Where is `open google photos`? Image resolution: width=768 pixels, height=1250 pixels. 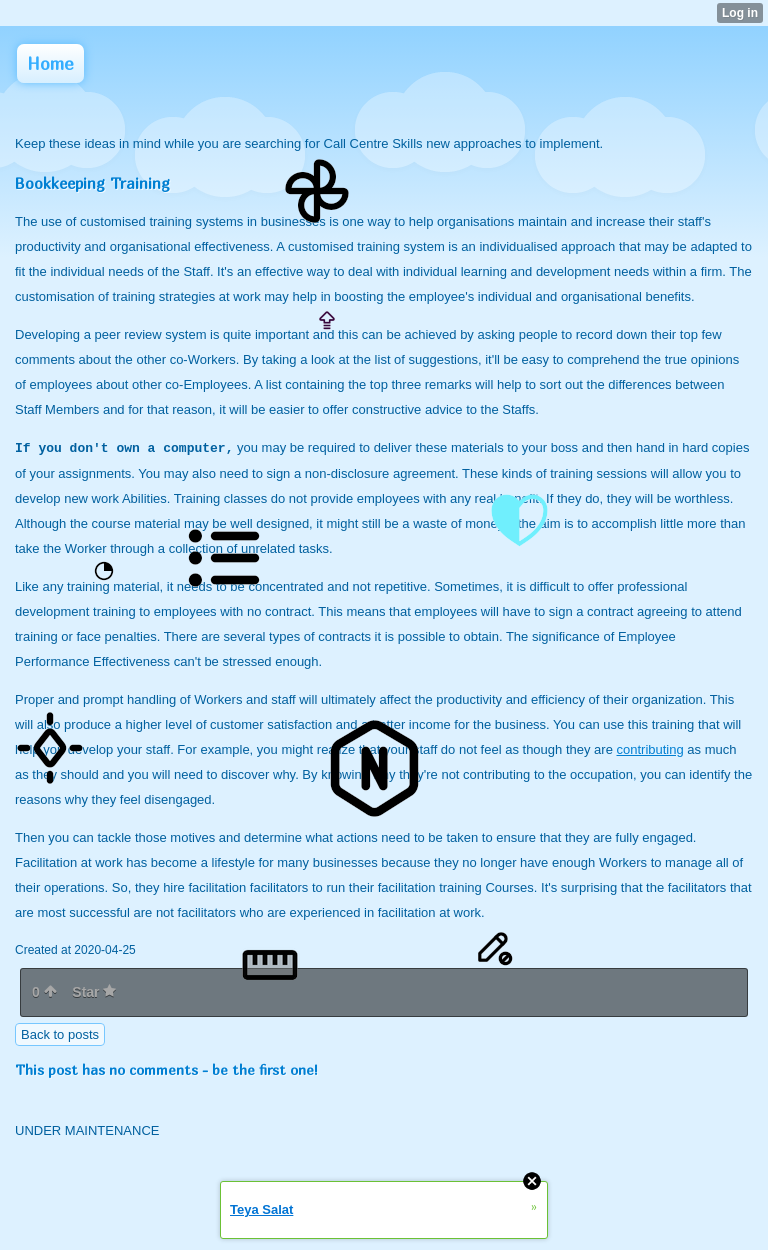 open google photos is located at coordinates (317, 191).